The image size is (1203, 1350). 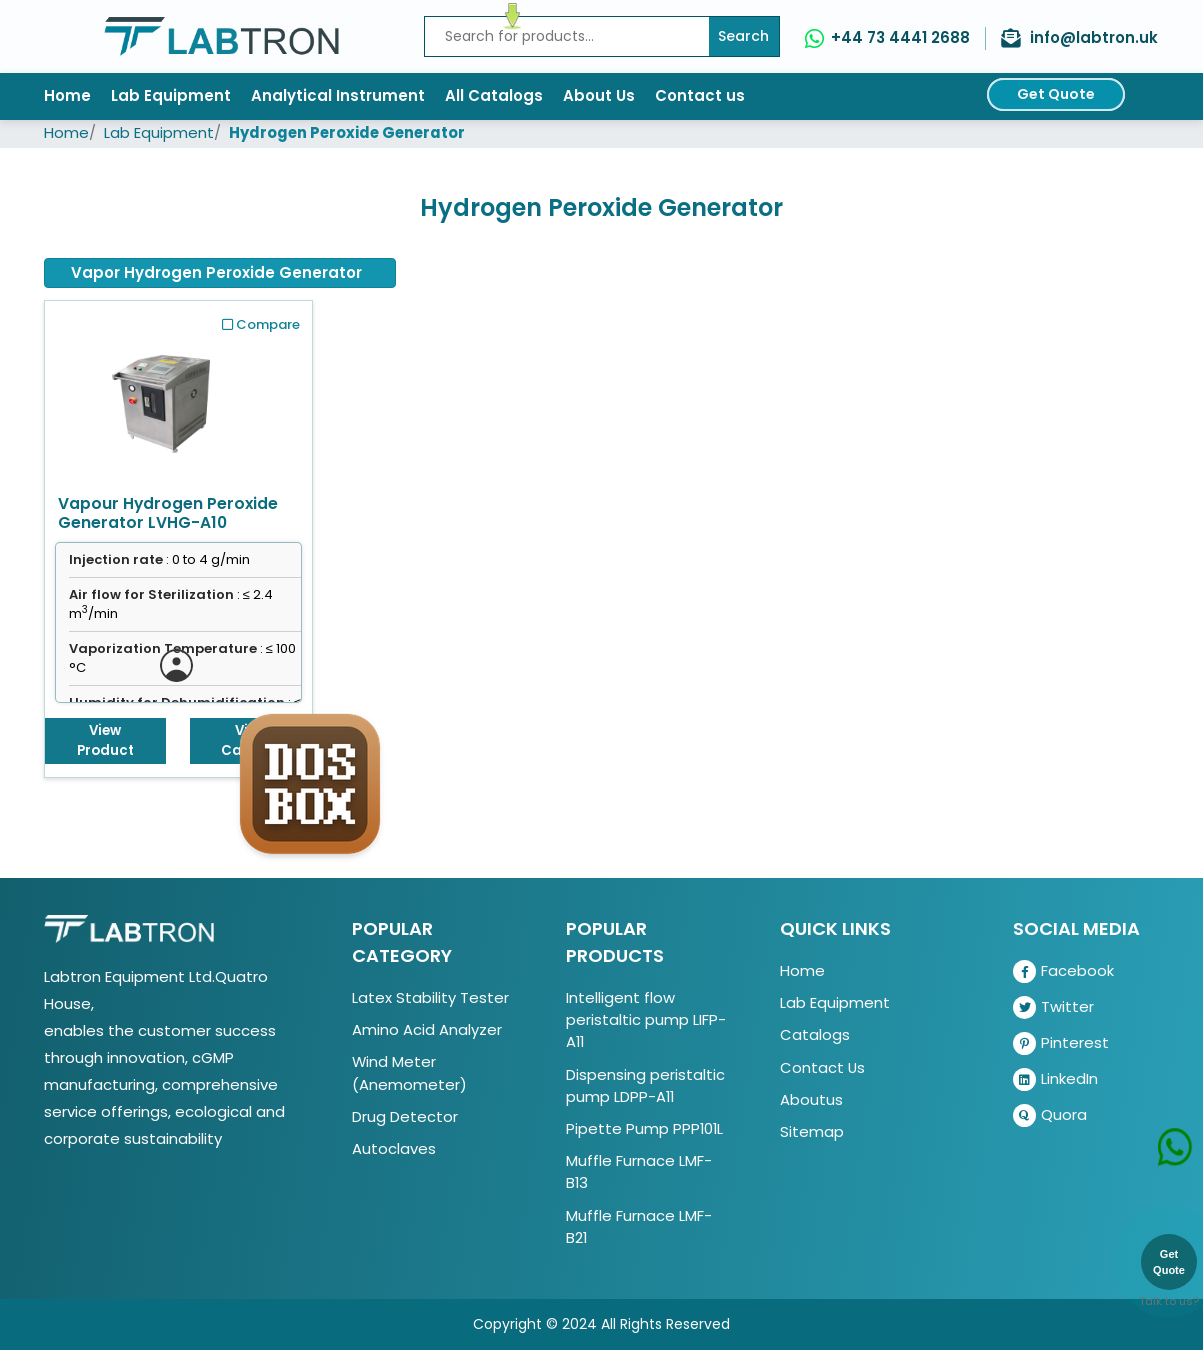 I want to click on view user accounts or profiles, so click(x=176, y=665).